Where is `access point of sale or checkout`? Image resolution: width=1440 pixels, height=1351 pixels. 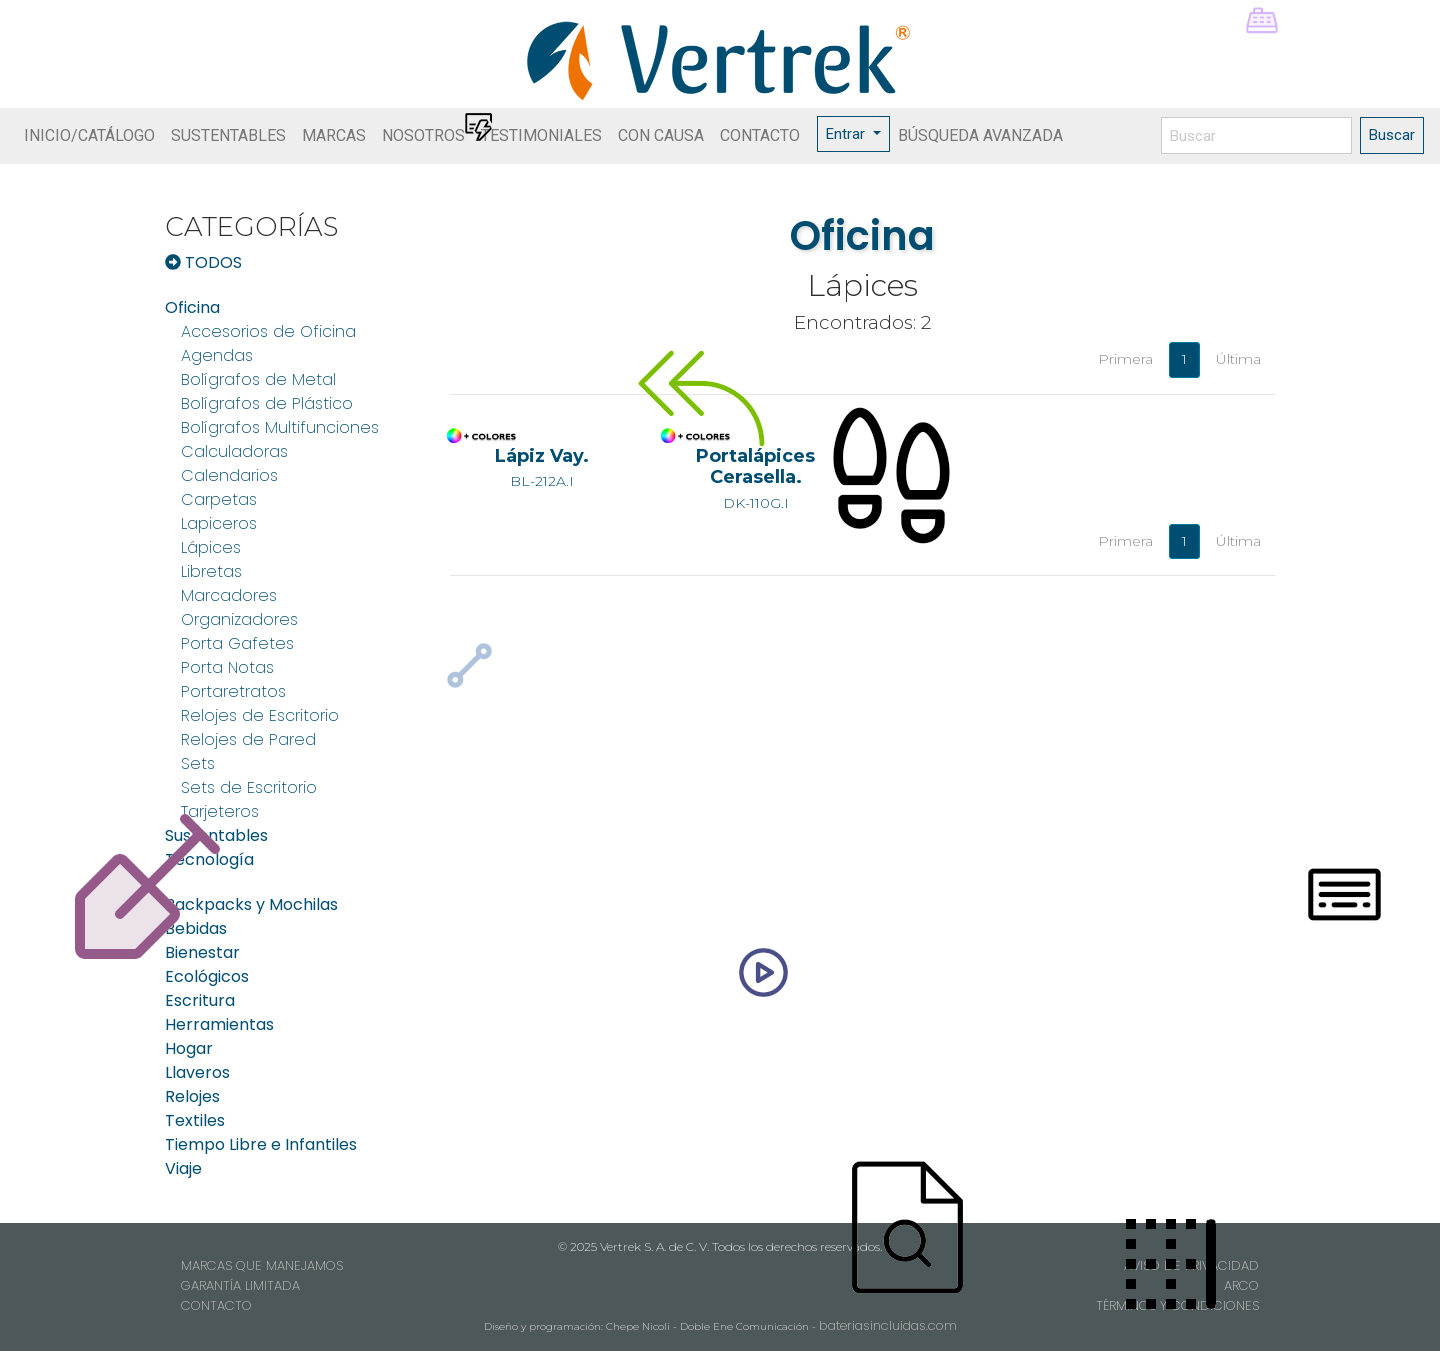 access point of sale or checkout is located at coordinates (1262, 22).